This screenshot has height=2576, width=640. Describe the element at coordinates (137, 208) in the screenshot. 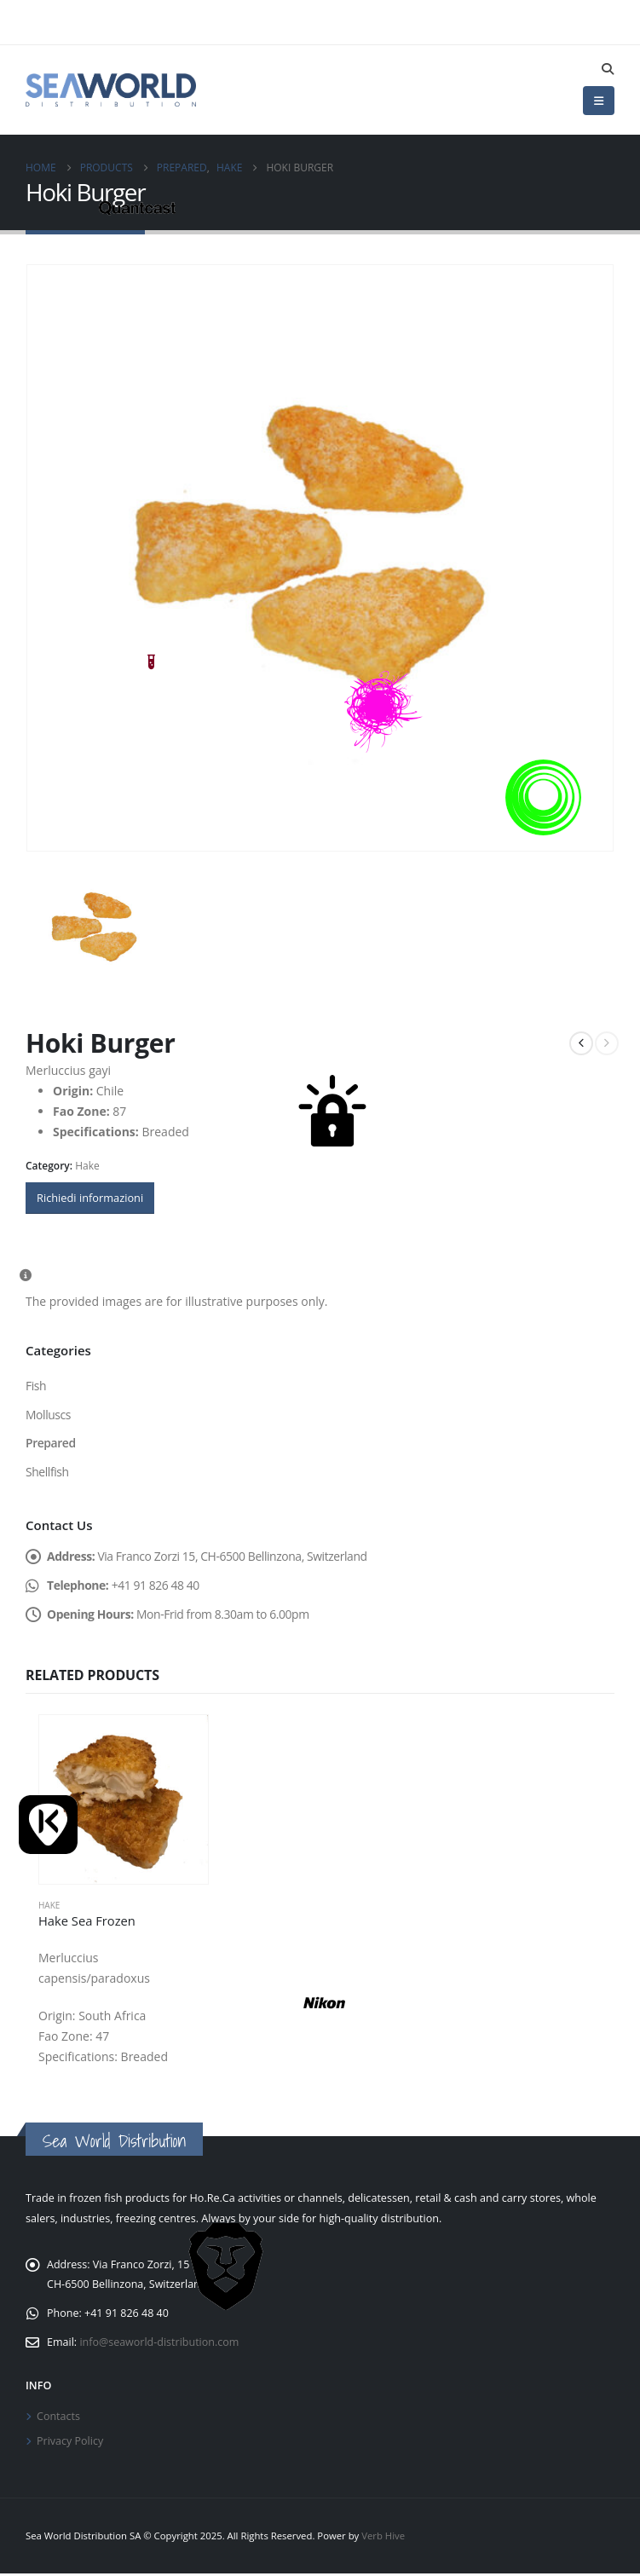

I see `quantcast company logo` at that location.